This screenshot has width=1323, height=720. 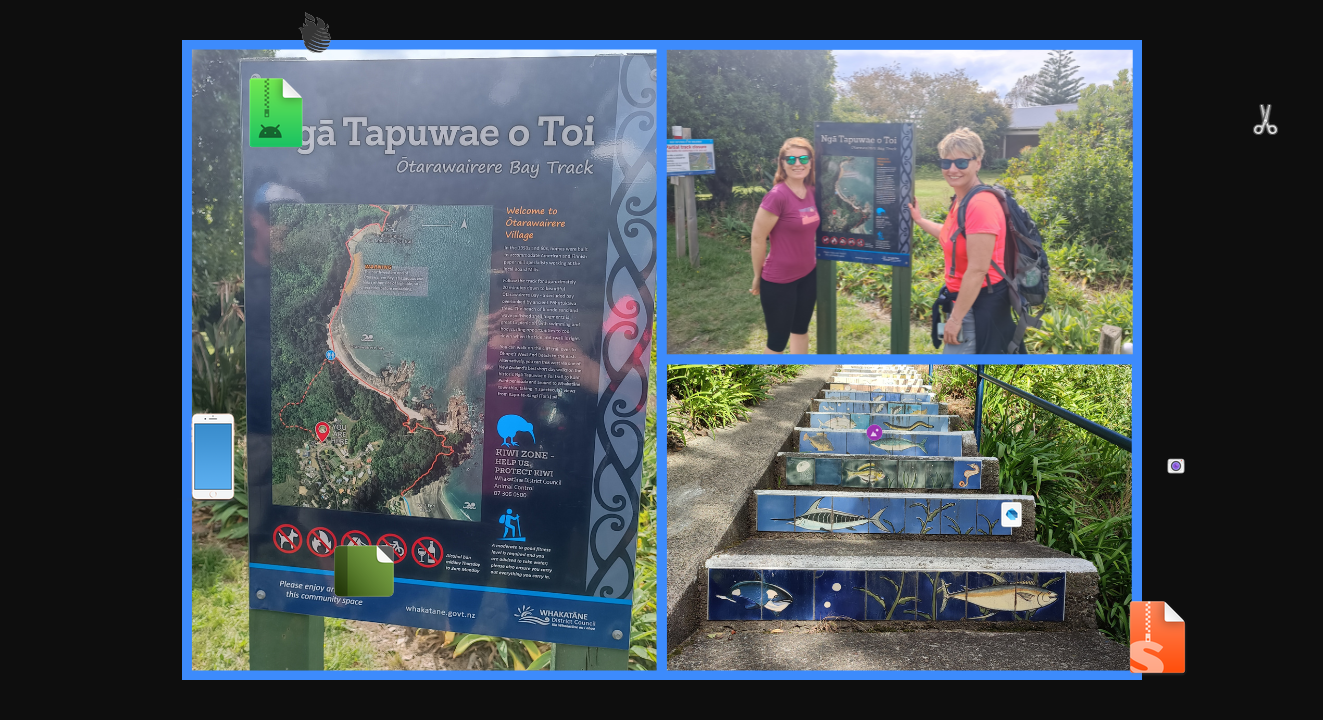 I want to click on sogou input method skin file, so click(x=1157, y=638).